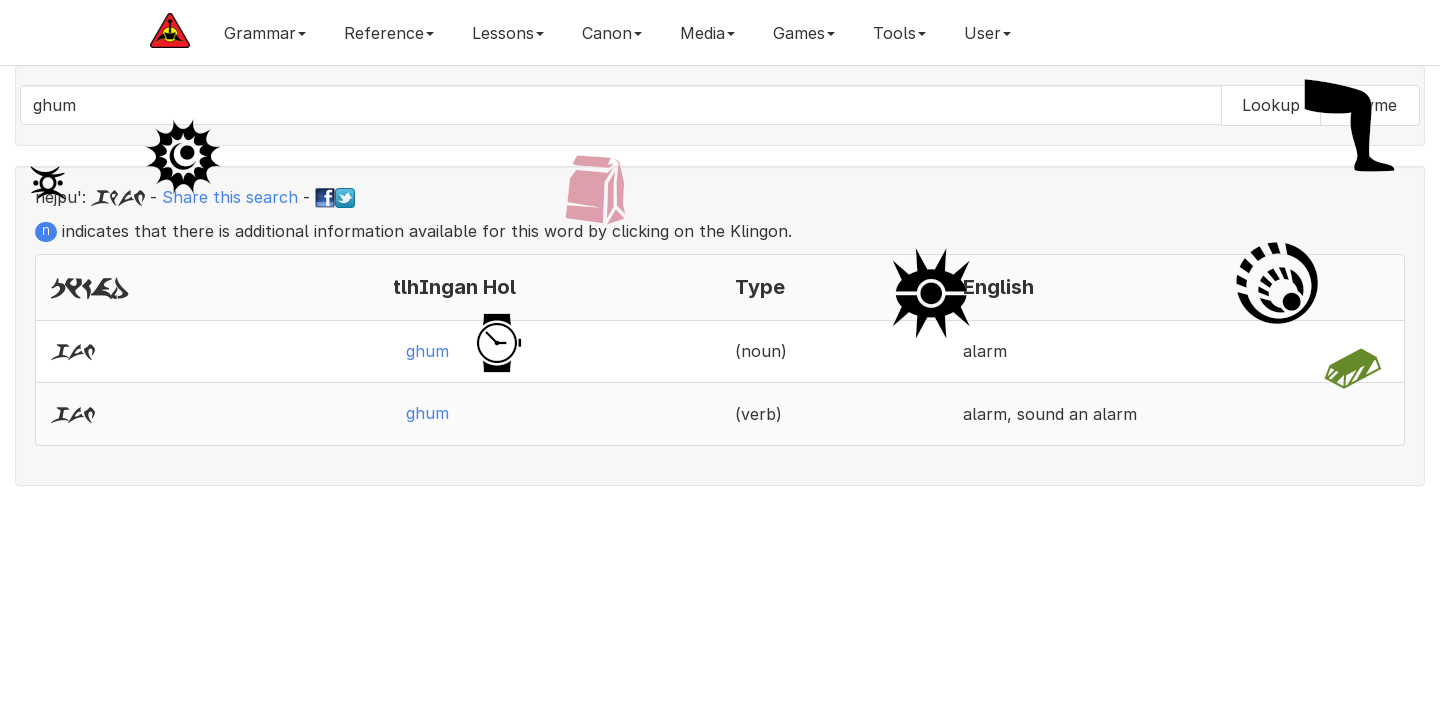 The height and width of the screenshot is (720, 1440). I want to click on view or customize eye appearance settings, so click(183, 157).